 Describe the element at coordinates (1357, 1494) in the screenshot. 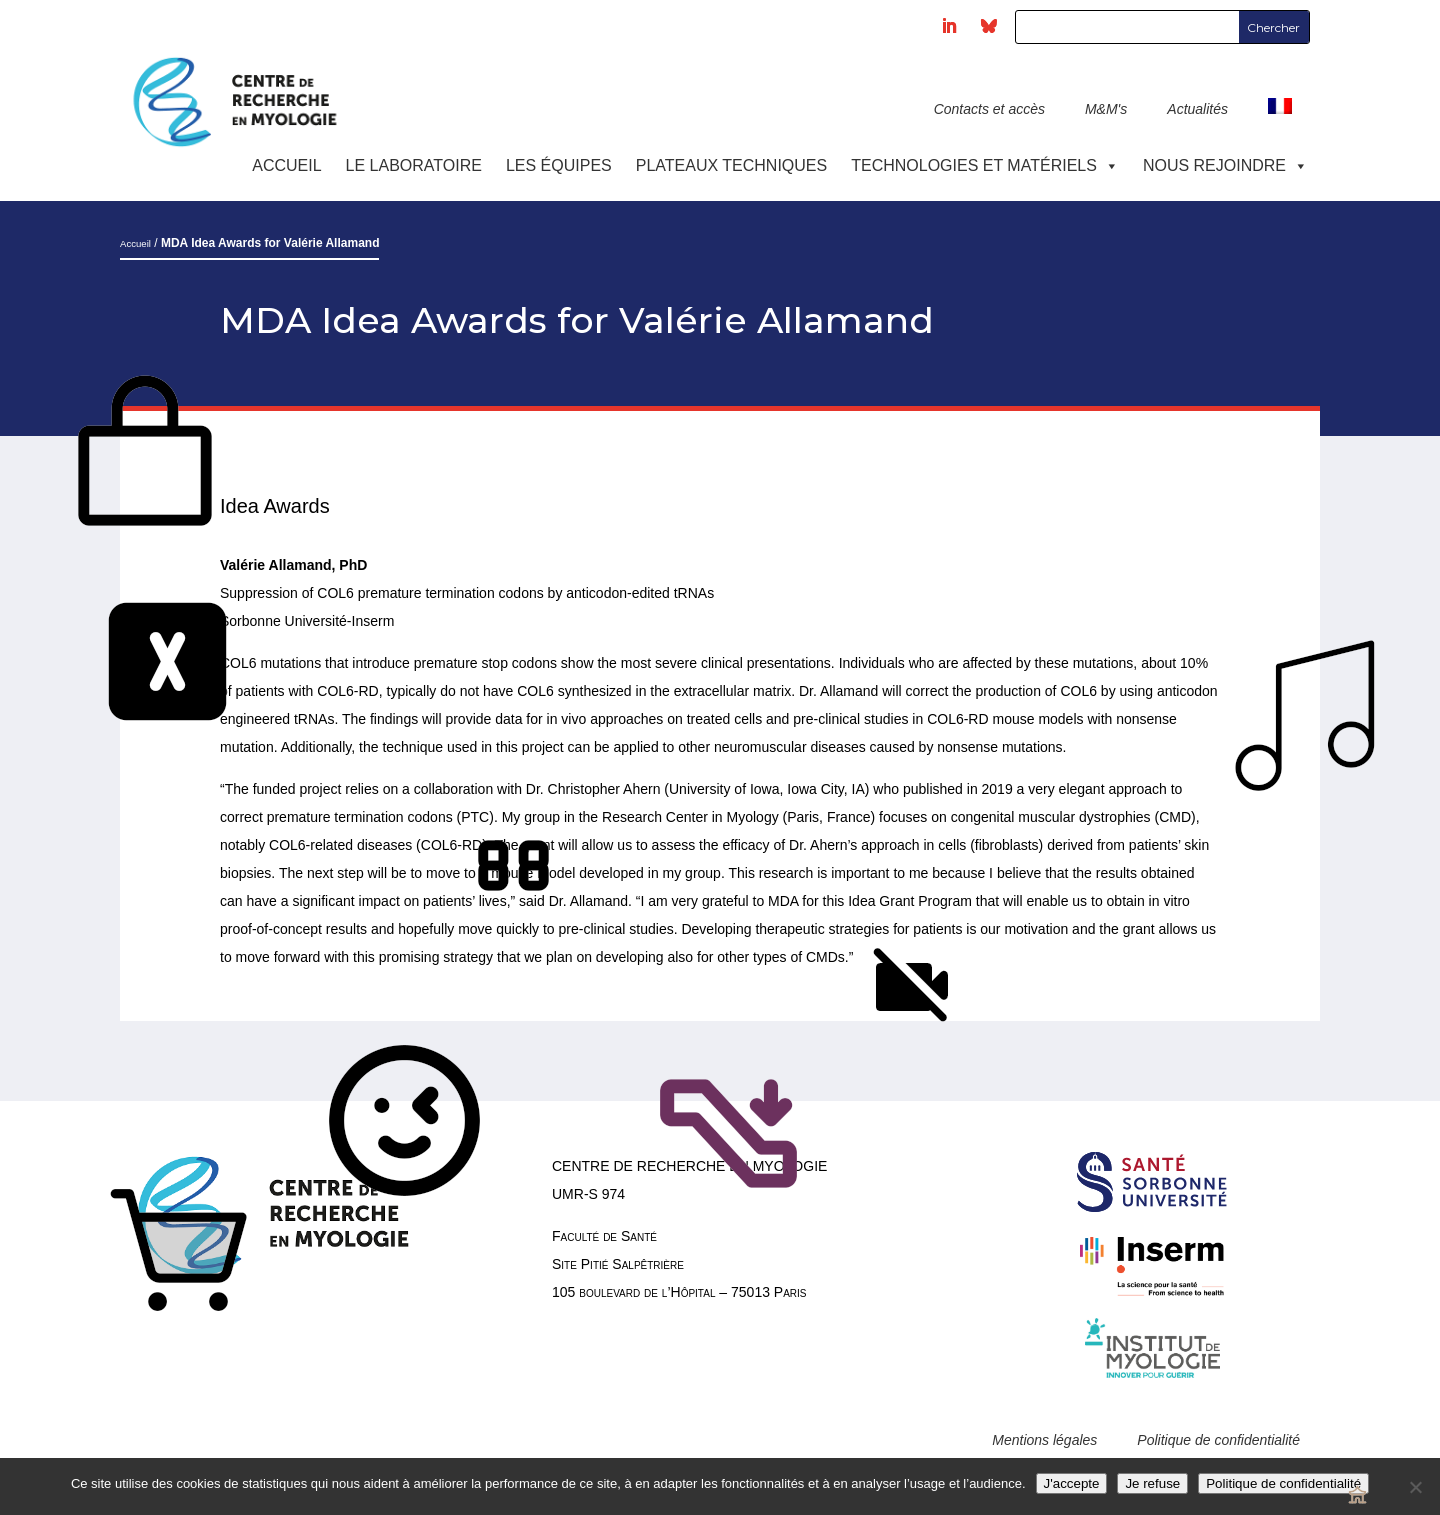

I see `view pavilion or gazebo location` at that location.